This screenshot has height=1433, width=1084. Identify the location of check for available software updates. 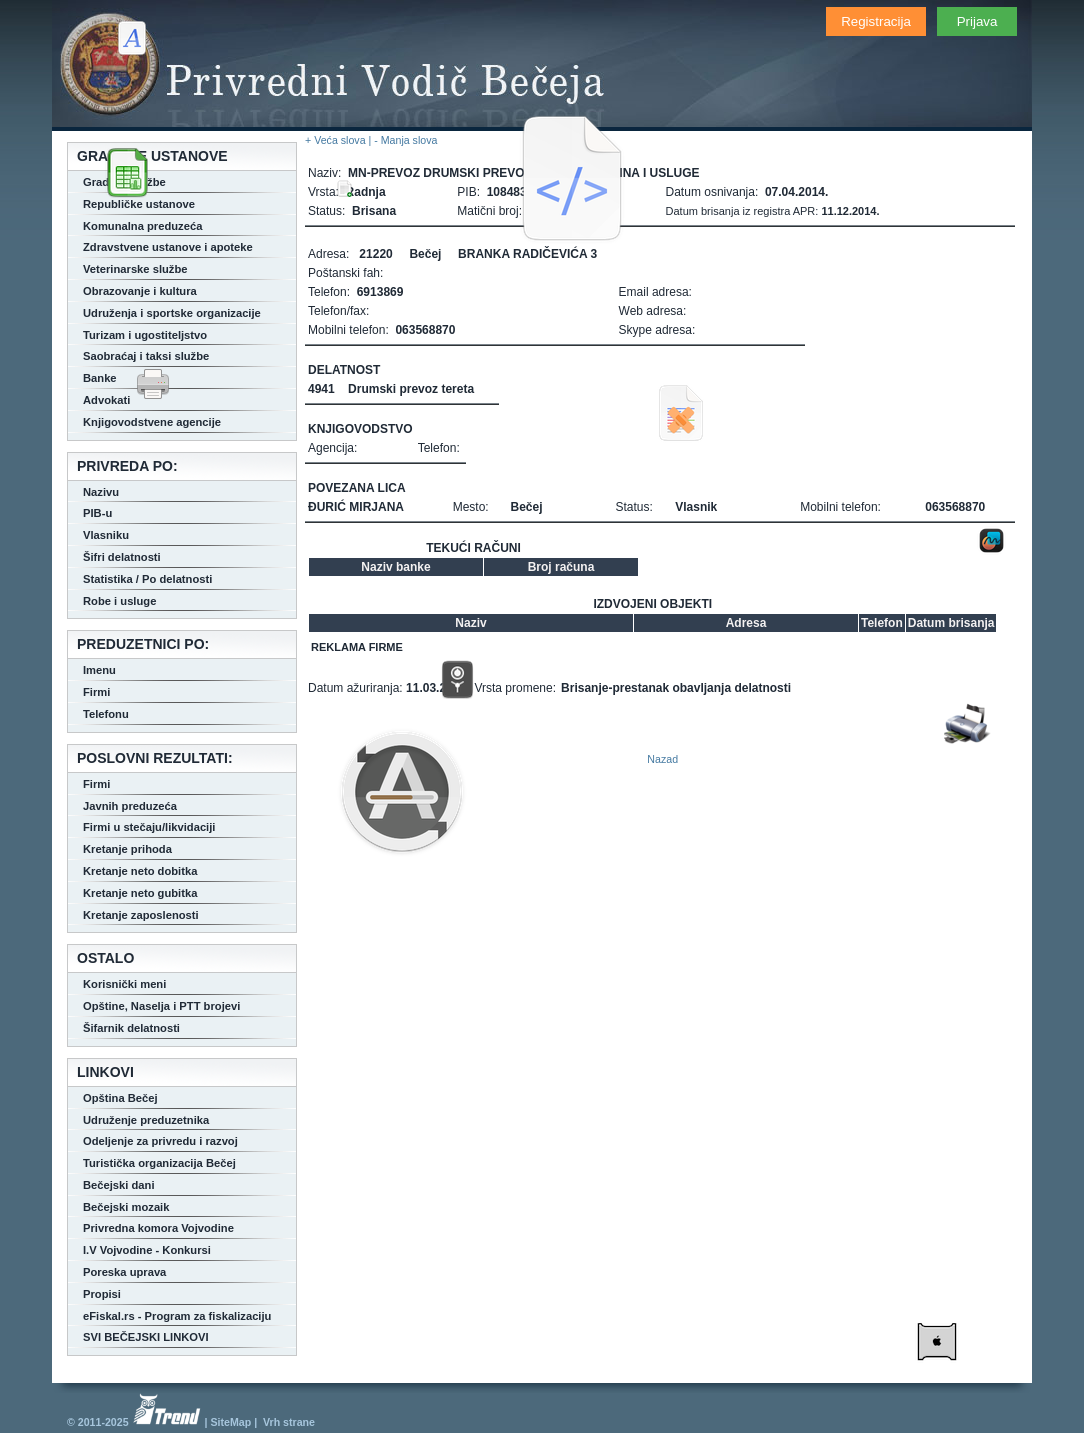
(402, 792).